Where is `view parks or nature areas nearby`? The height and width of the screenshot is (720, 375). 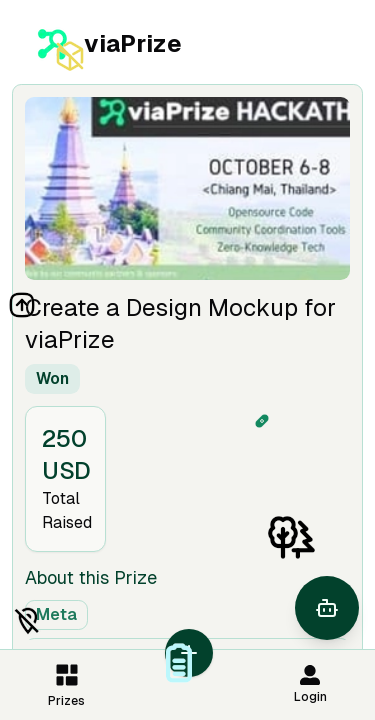
view parks or nature areas nearby is located at coordinates (291, 537).